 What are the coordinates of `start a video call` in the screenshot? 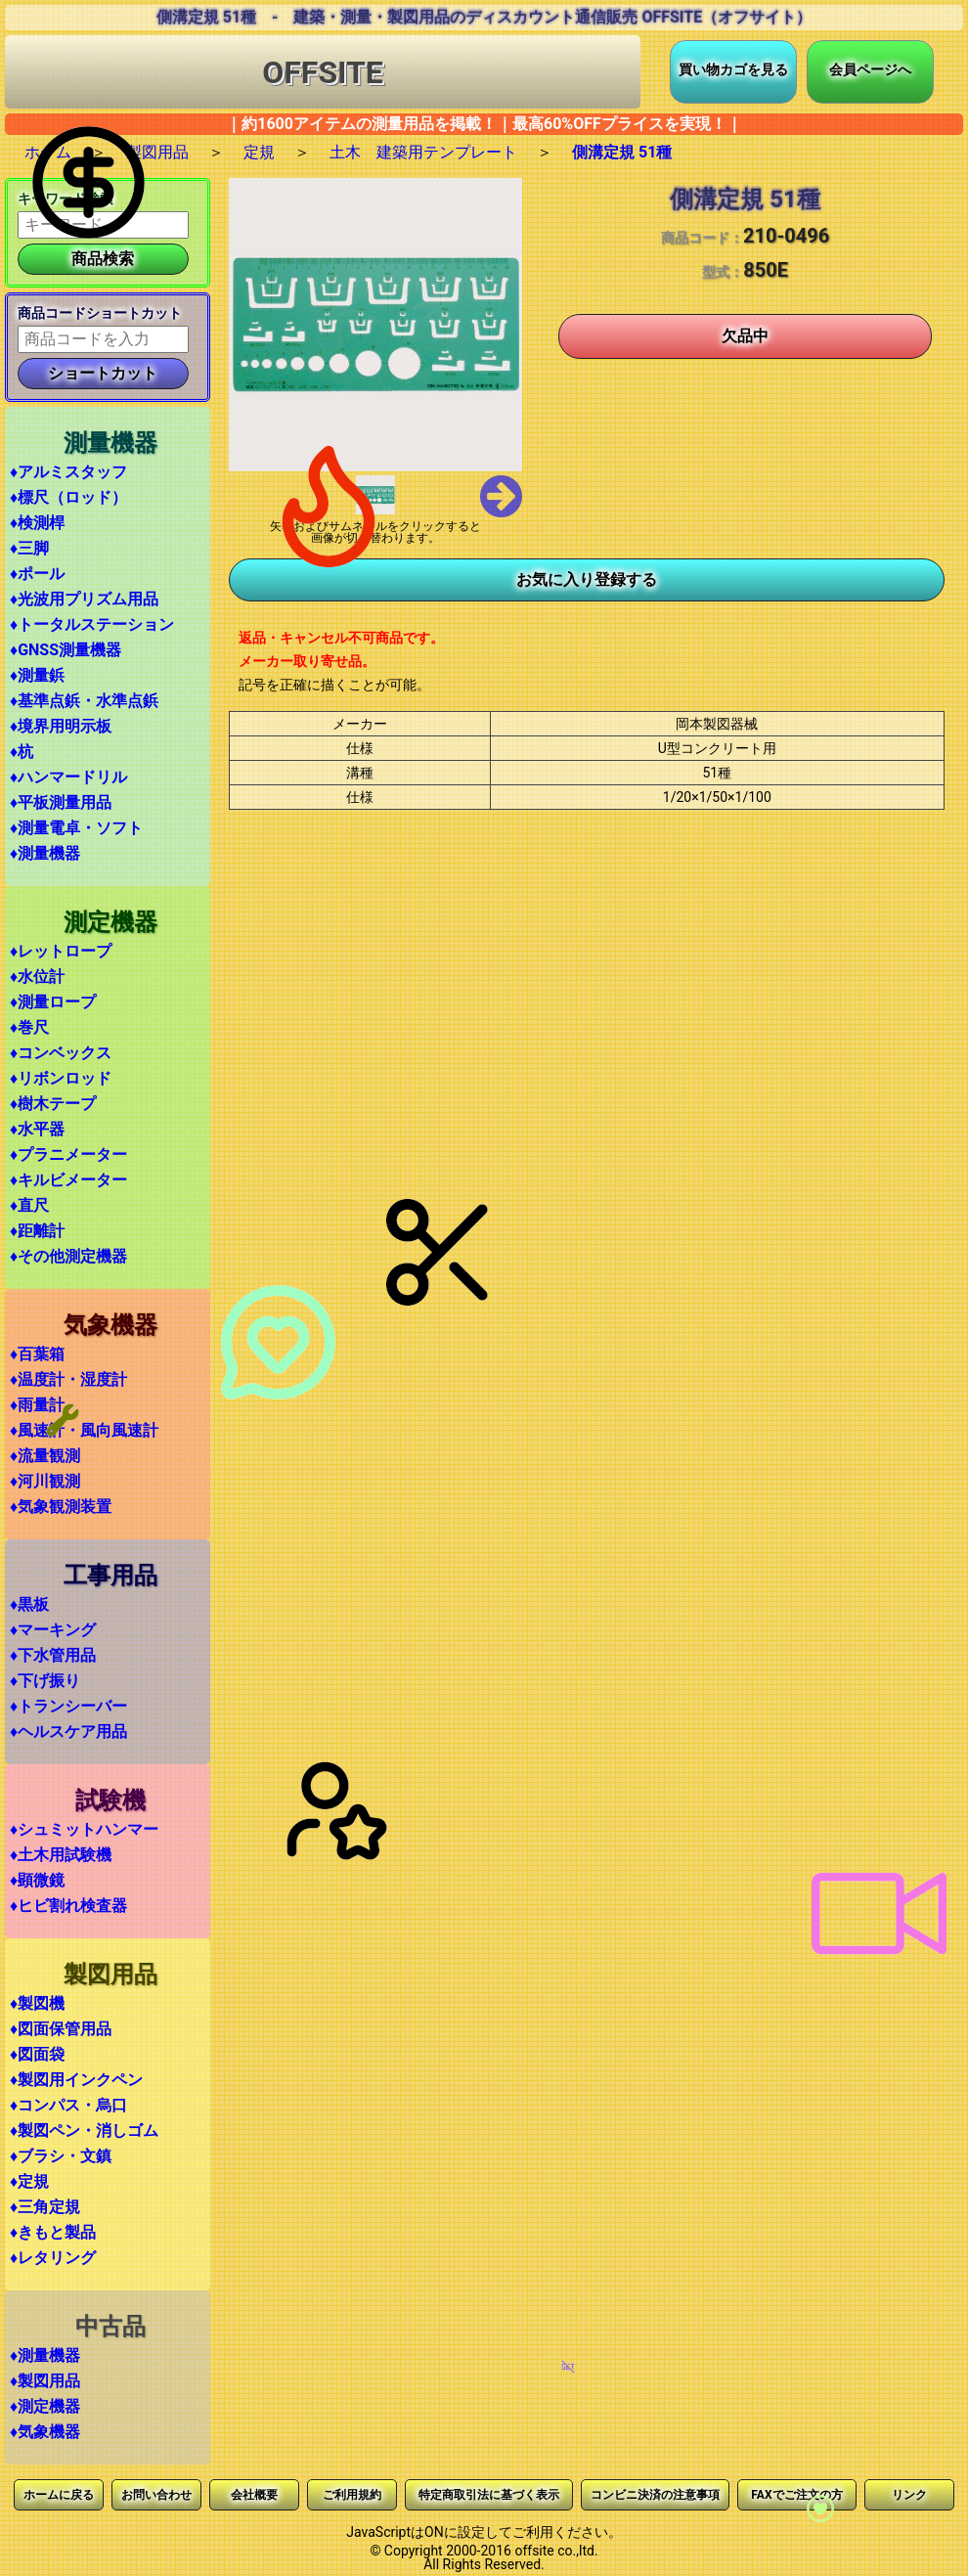 It's located at (879, 1915).